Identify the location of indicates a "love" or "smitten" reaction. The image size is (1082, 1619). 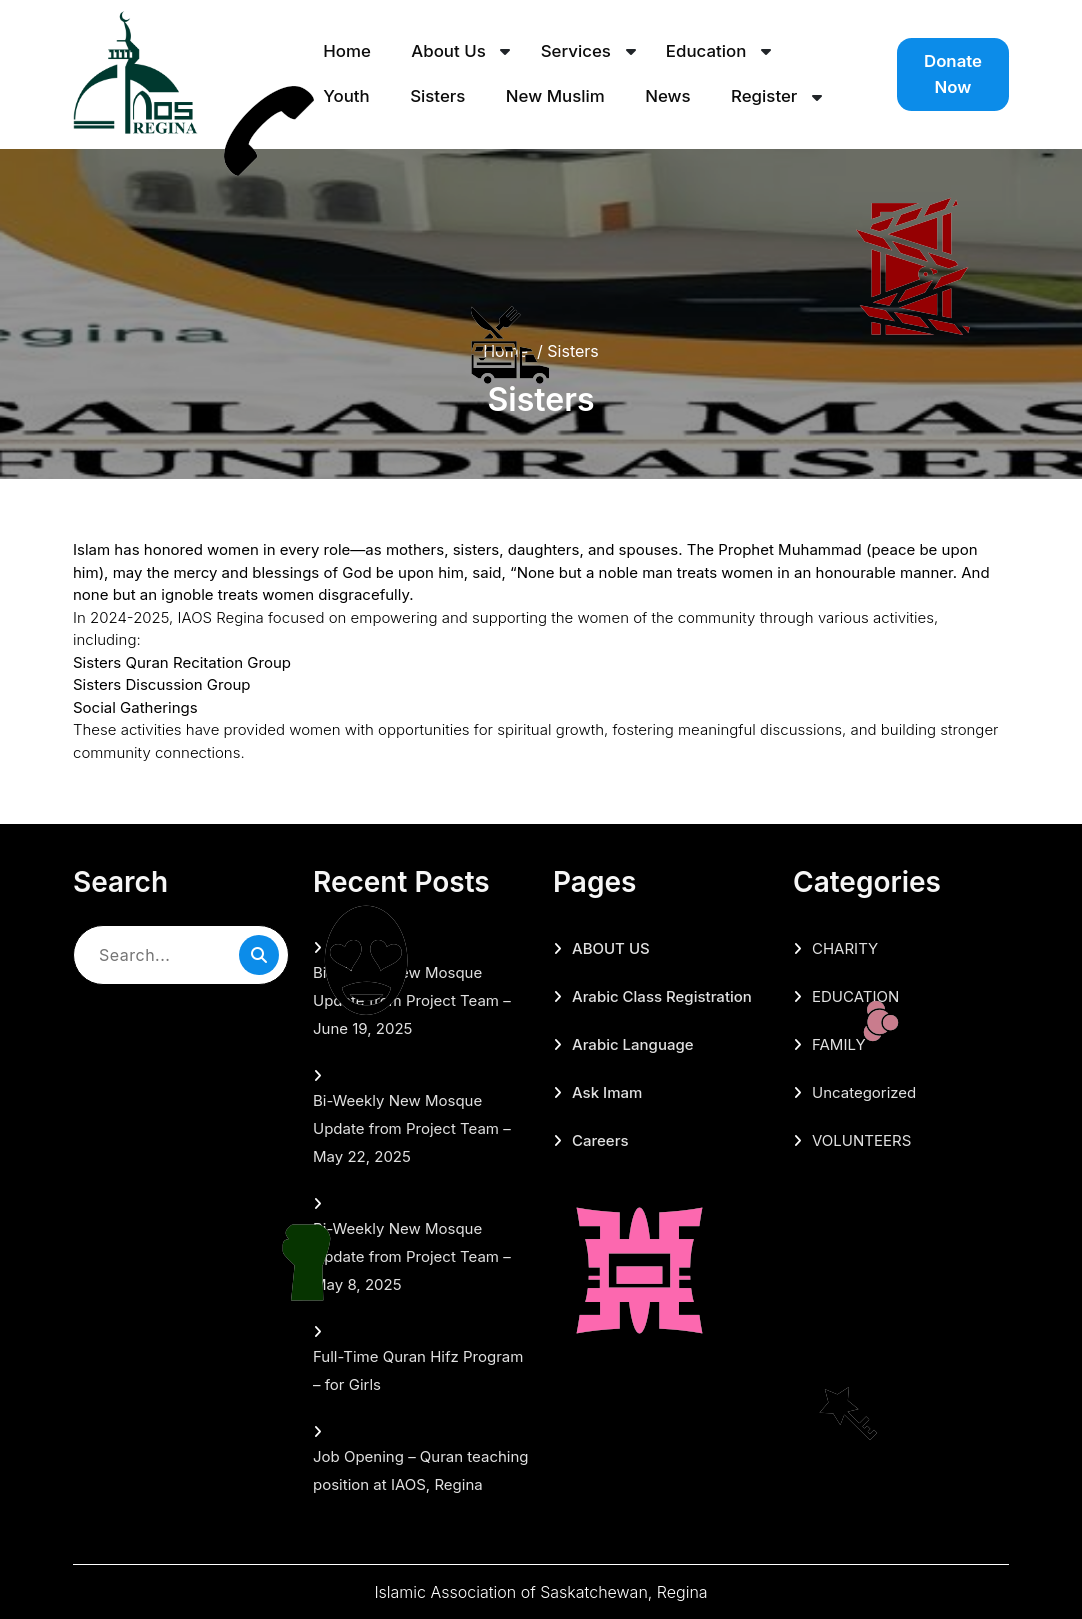
(366, 960).